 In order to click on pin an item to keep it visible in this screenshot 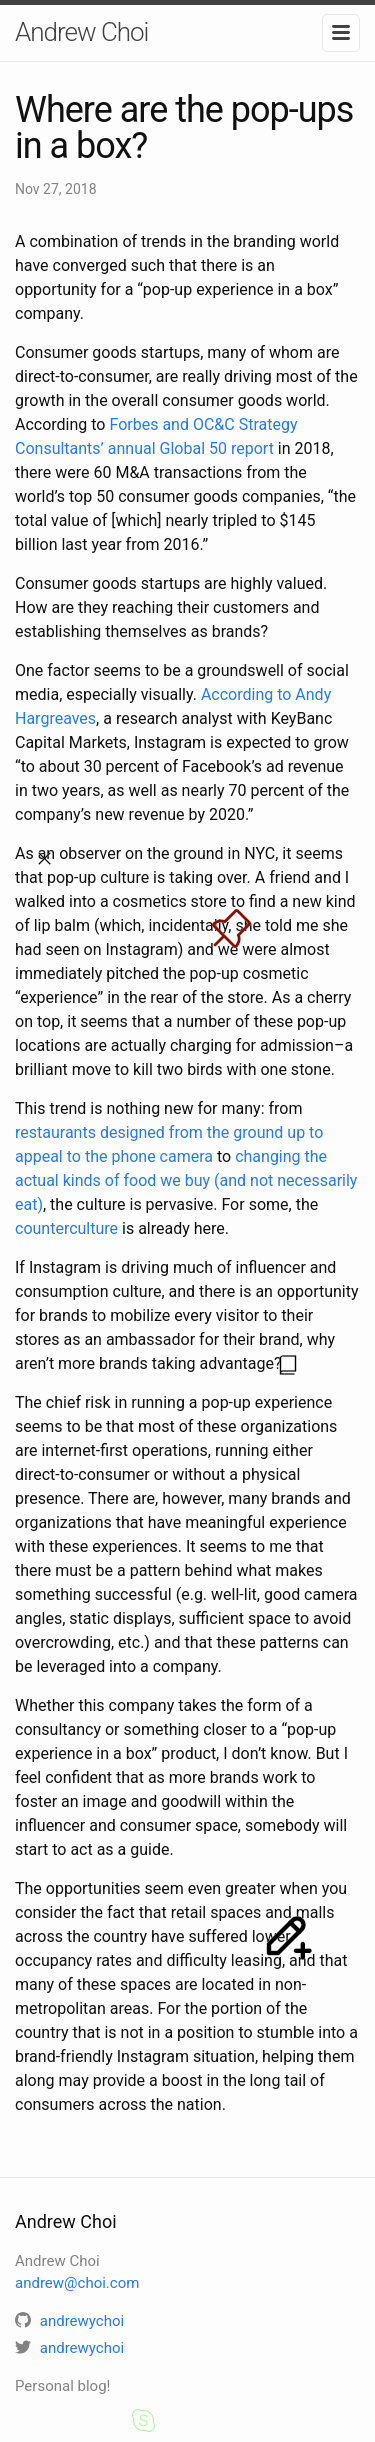, I will do `click(230, 930)`.